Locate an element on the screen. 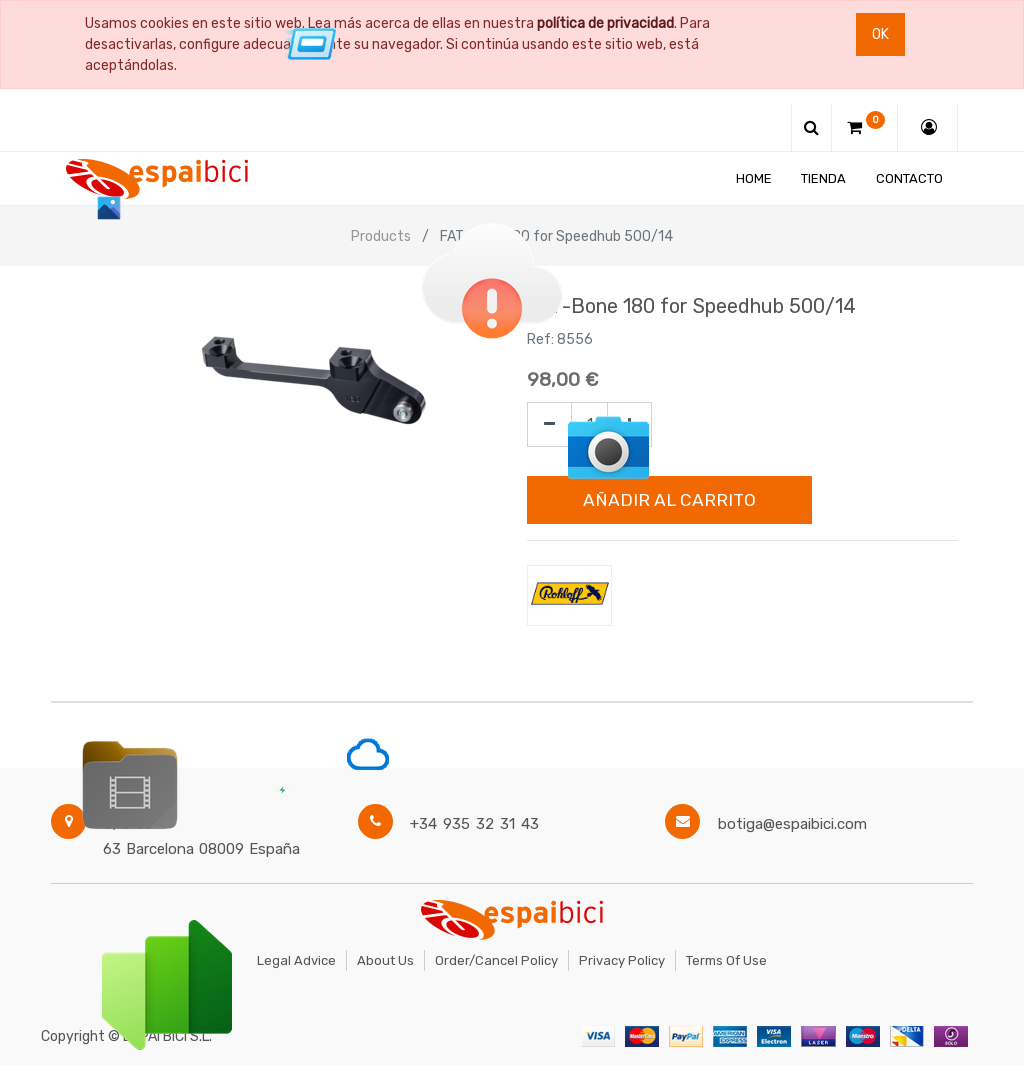 This screenshot has width=1024, height=1065. file synced to OneDrive cloud storage is located at coordinates (368, 756).